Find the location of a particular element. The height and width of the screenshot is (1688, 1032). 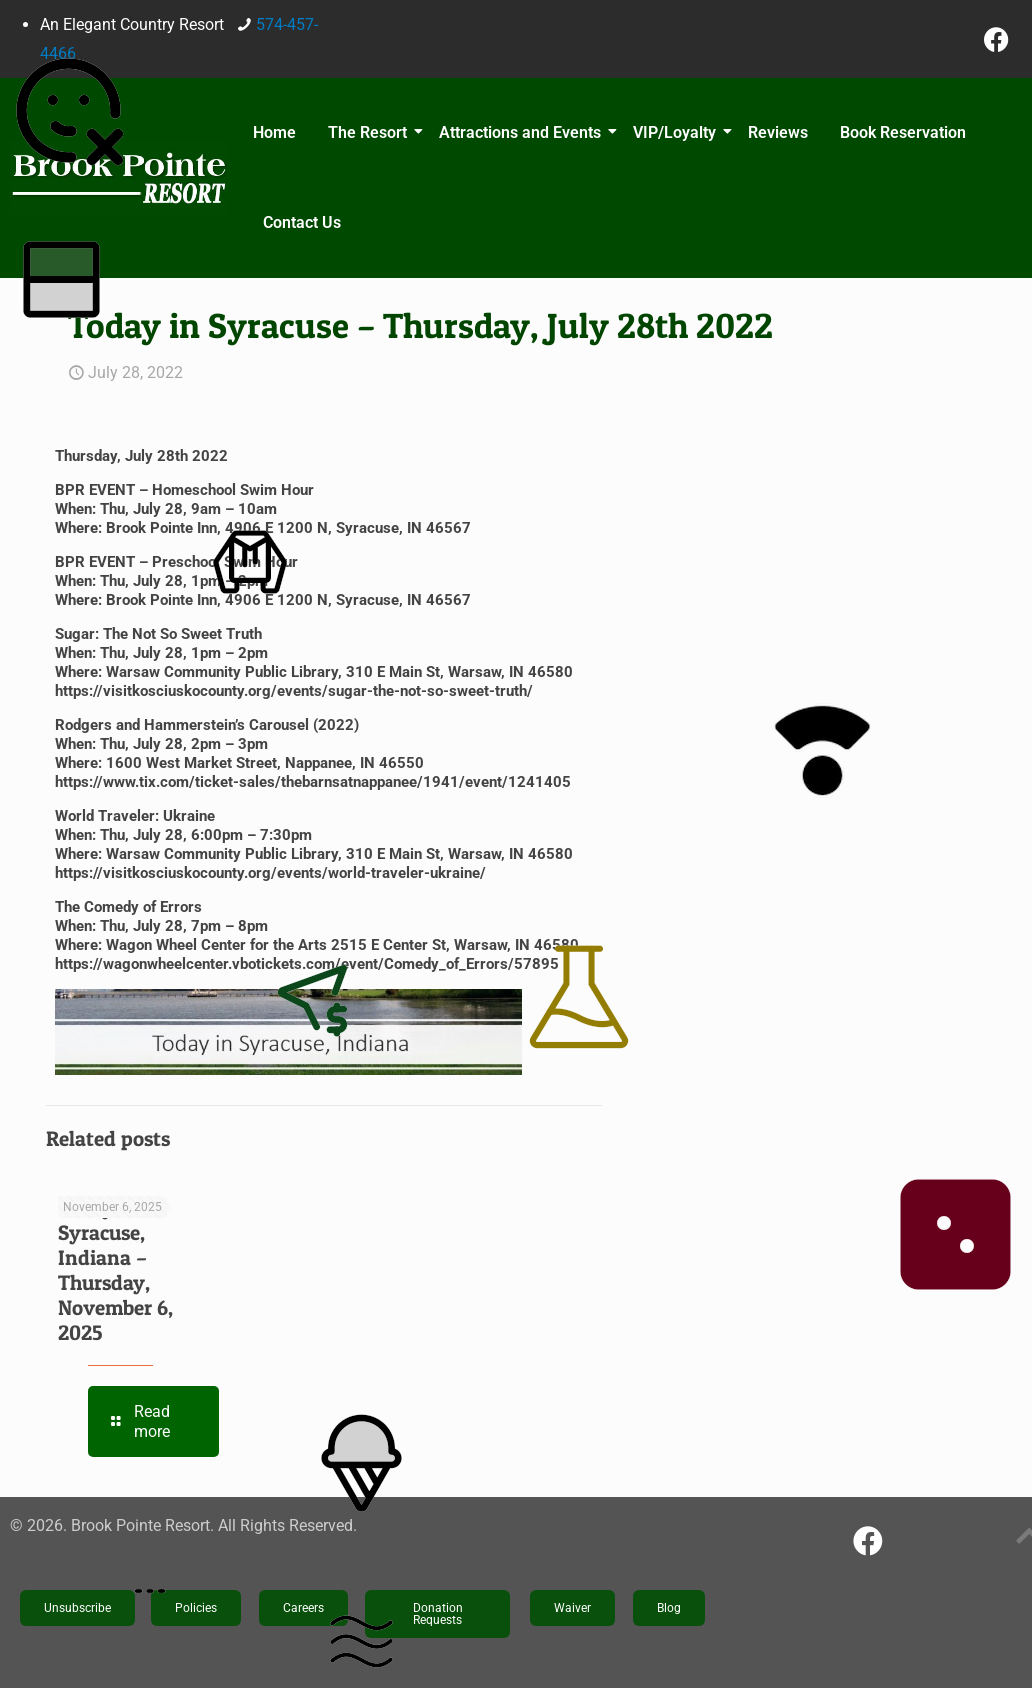

calibrate your device's compass is located at coordinates (822, 750).